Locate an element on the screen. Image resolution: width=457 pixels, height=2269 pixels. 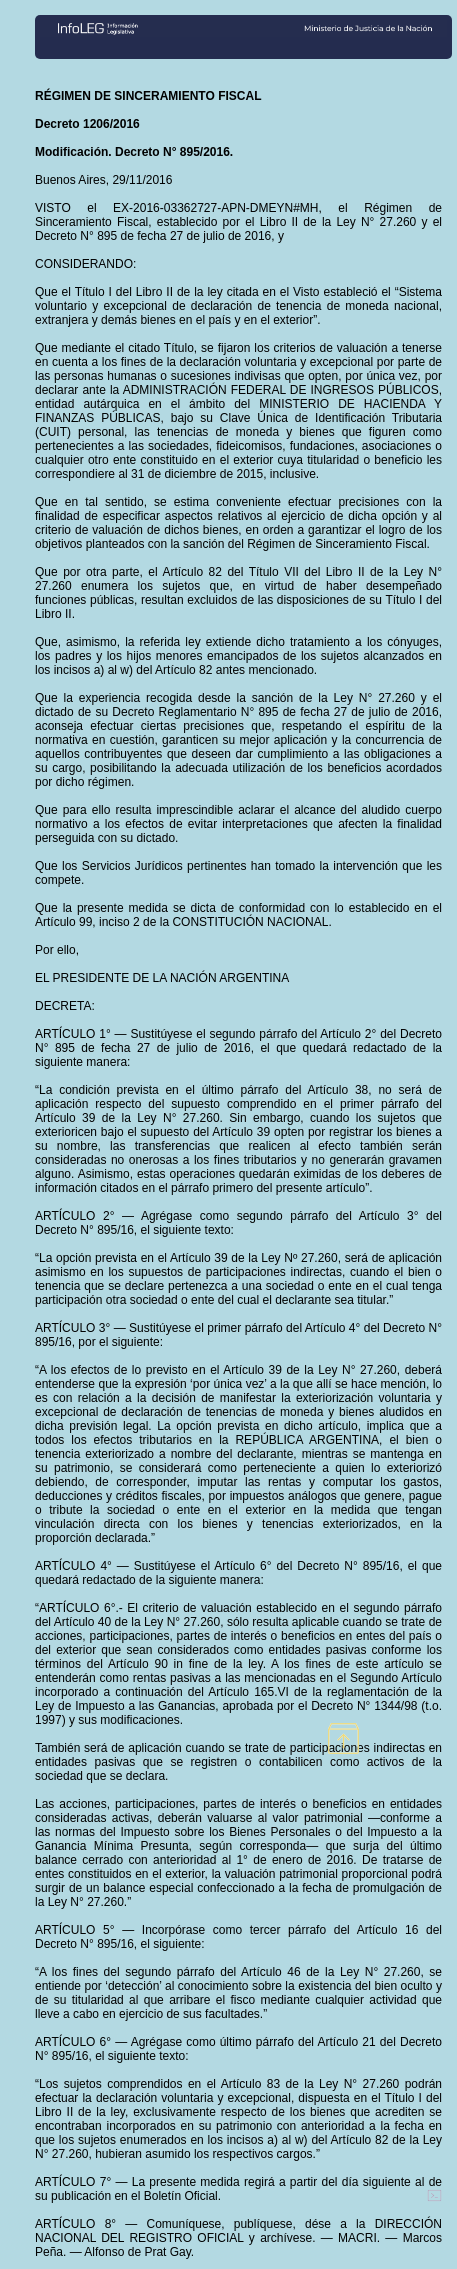
open command line terminal is located at coordinates (434, 2195).